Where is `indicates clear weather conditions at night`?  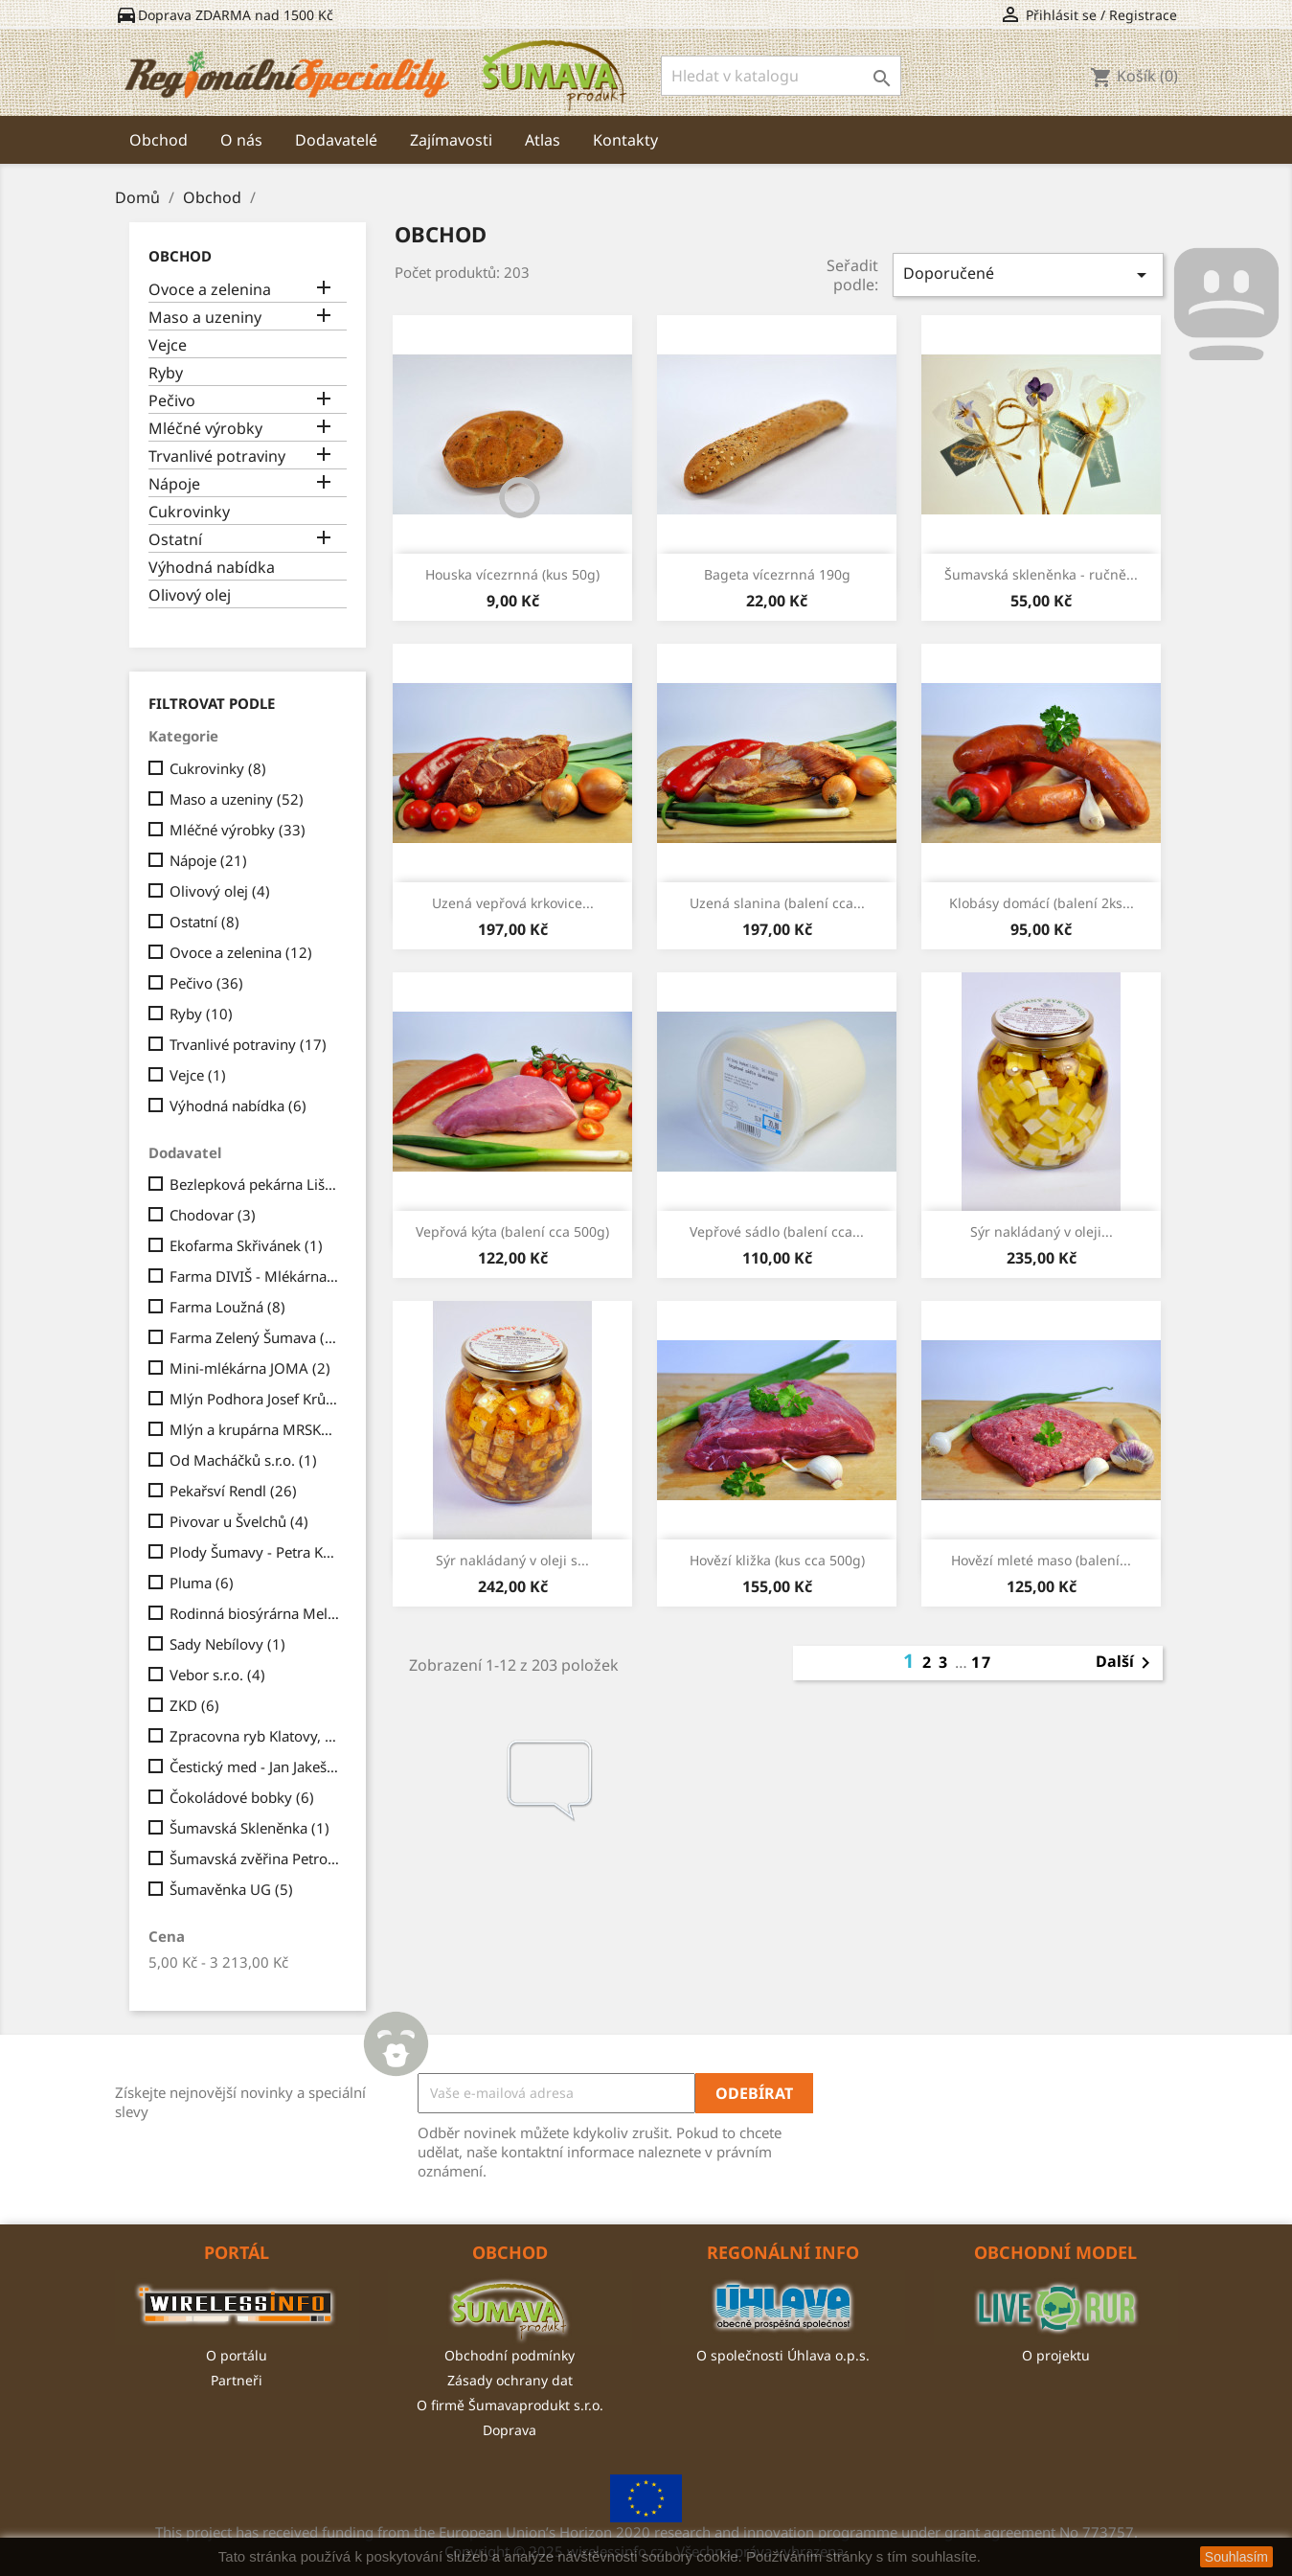
indicates clear weather conditions at night is located at coordinates (519, 497).